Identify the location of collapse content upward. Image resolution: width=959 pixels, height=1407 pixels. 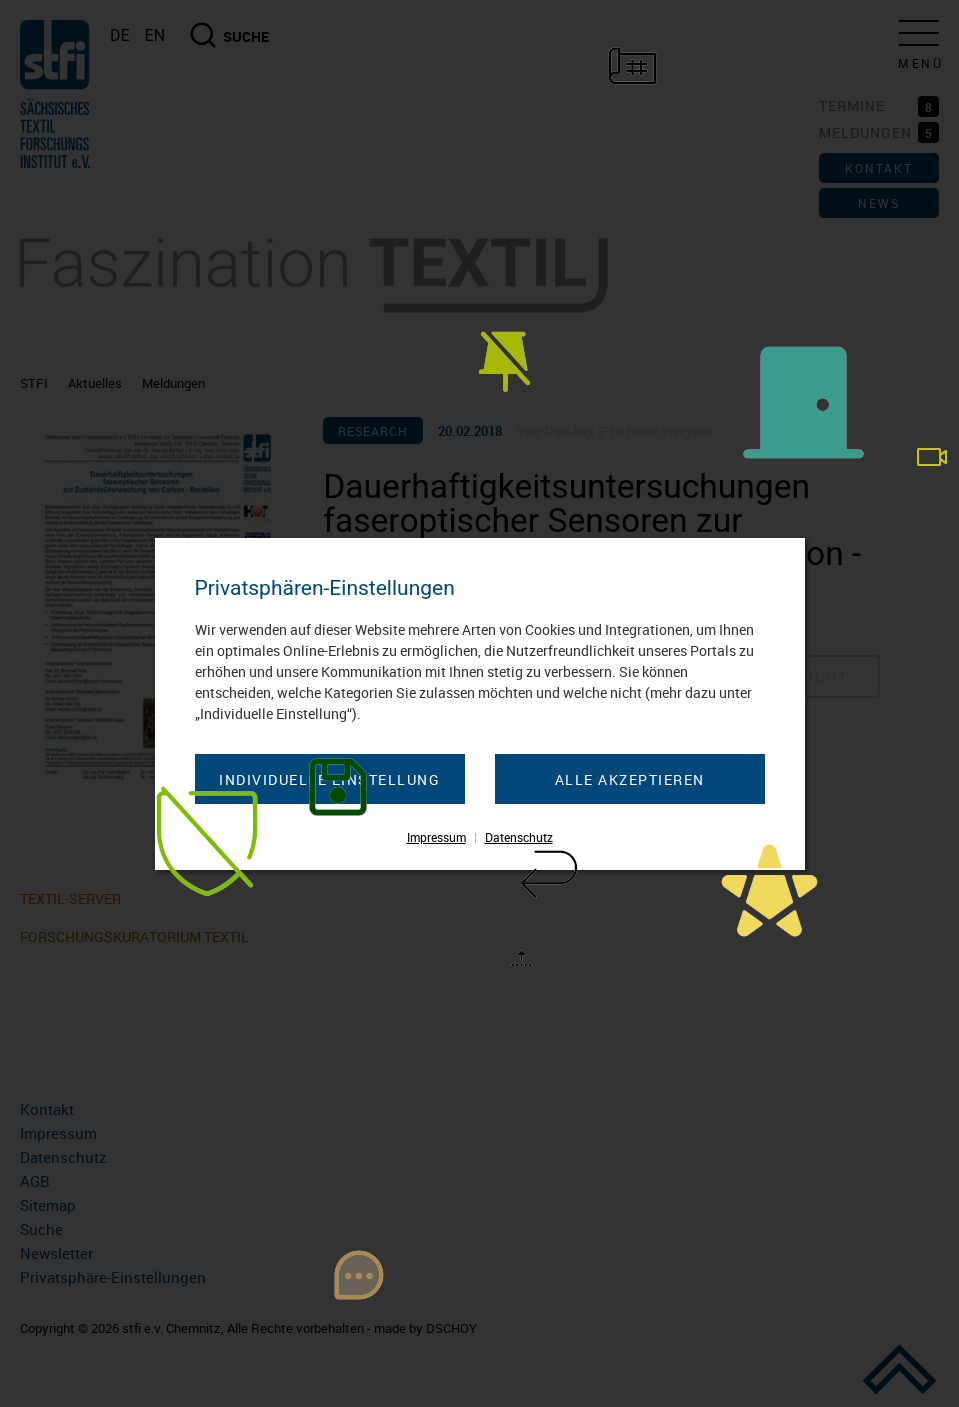
(521, 959).